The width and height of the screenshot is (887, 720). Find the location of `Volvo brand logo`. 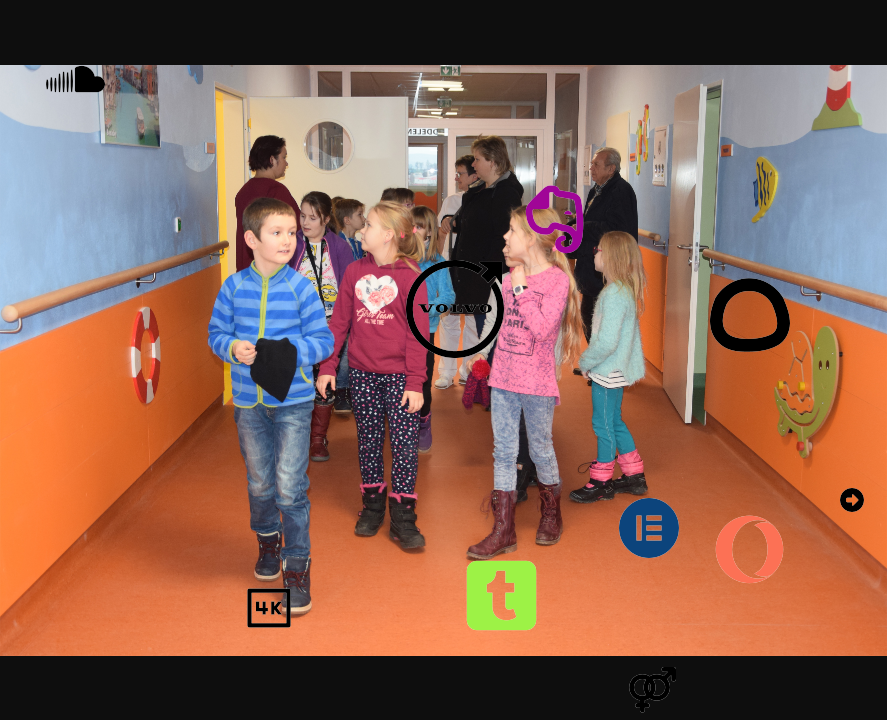

Volvo brand logo is located at coordinates (455, 309).